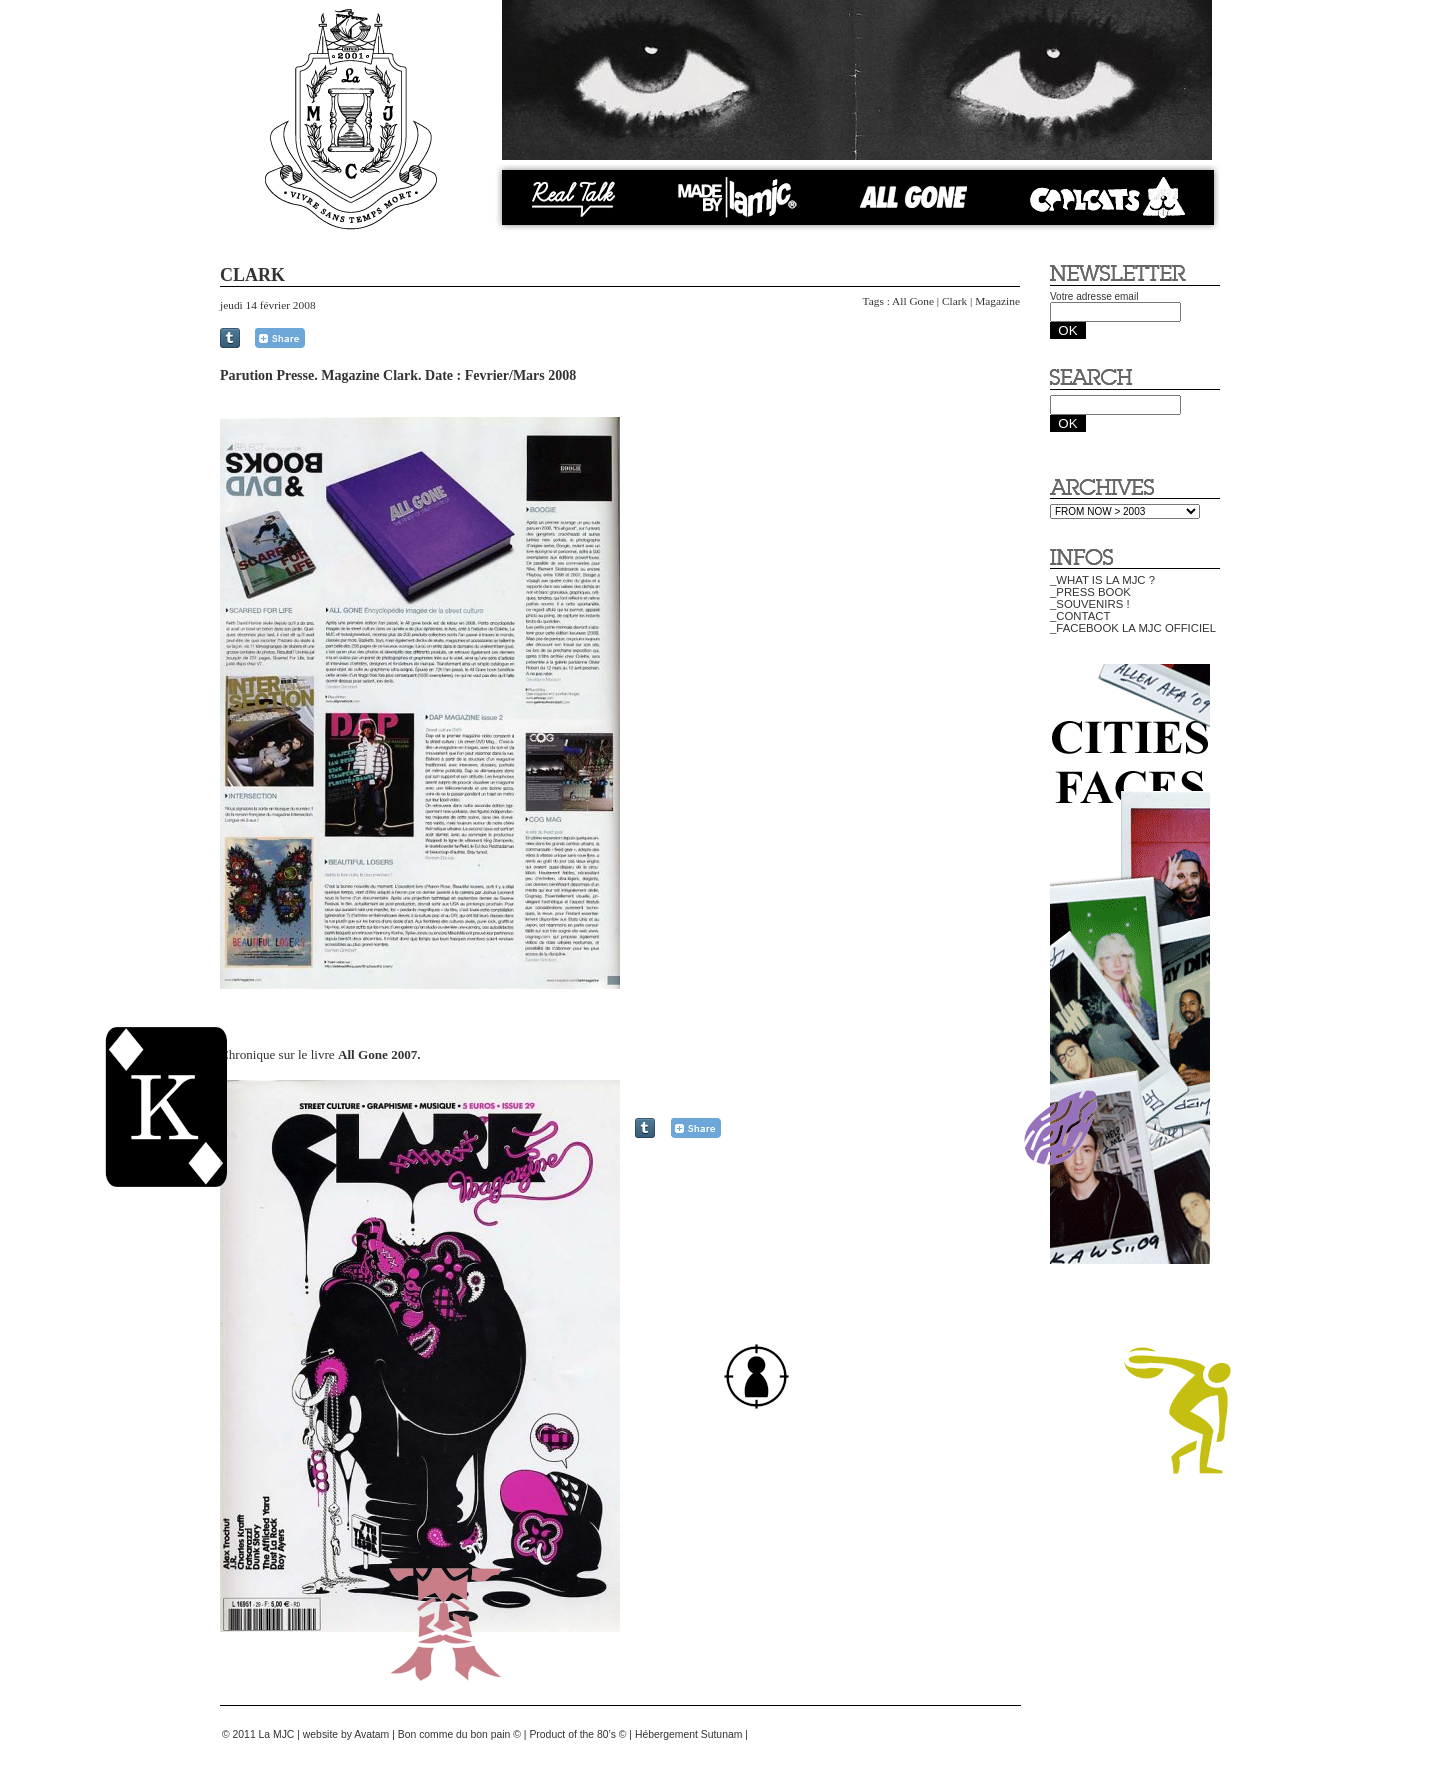  I want to click on target or focus on a specific user, so click(756, 1376).